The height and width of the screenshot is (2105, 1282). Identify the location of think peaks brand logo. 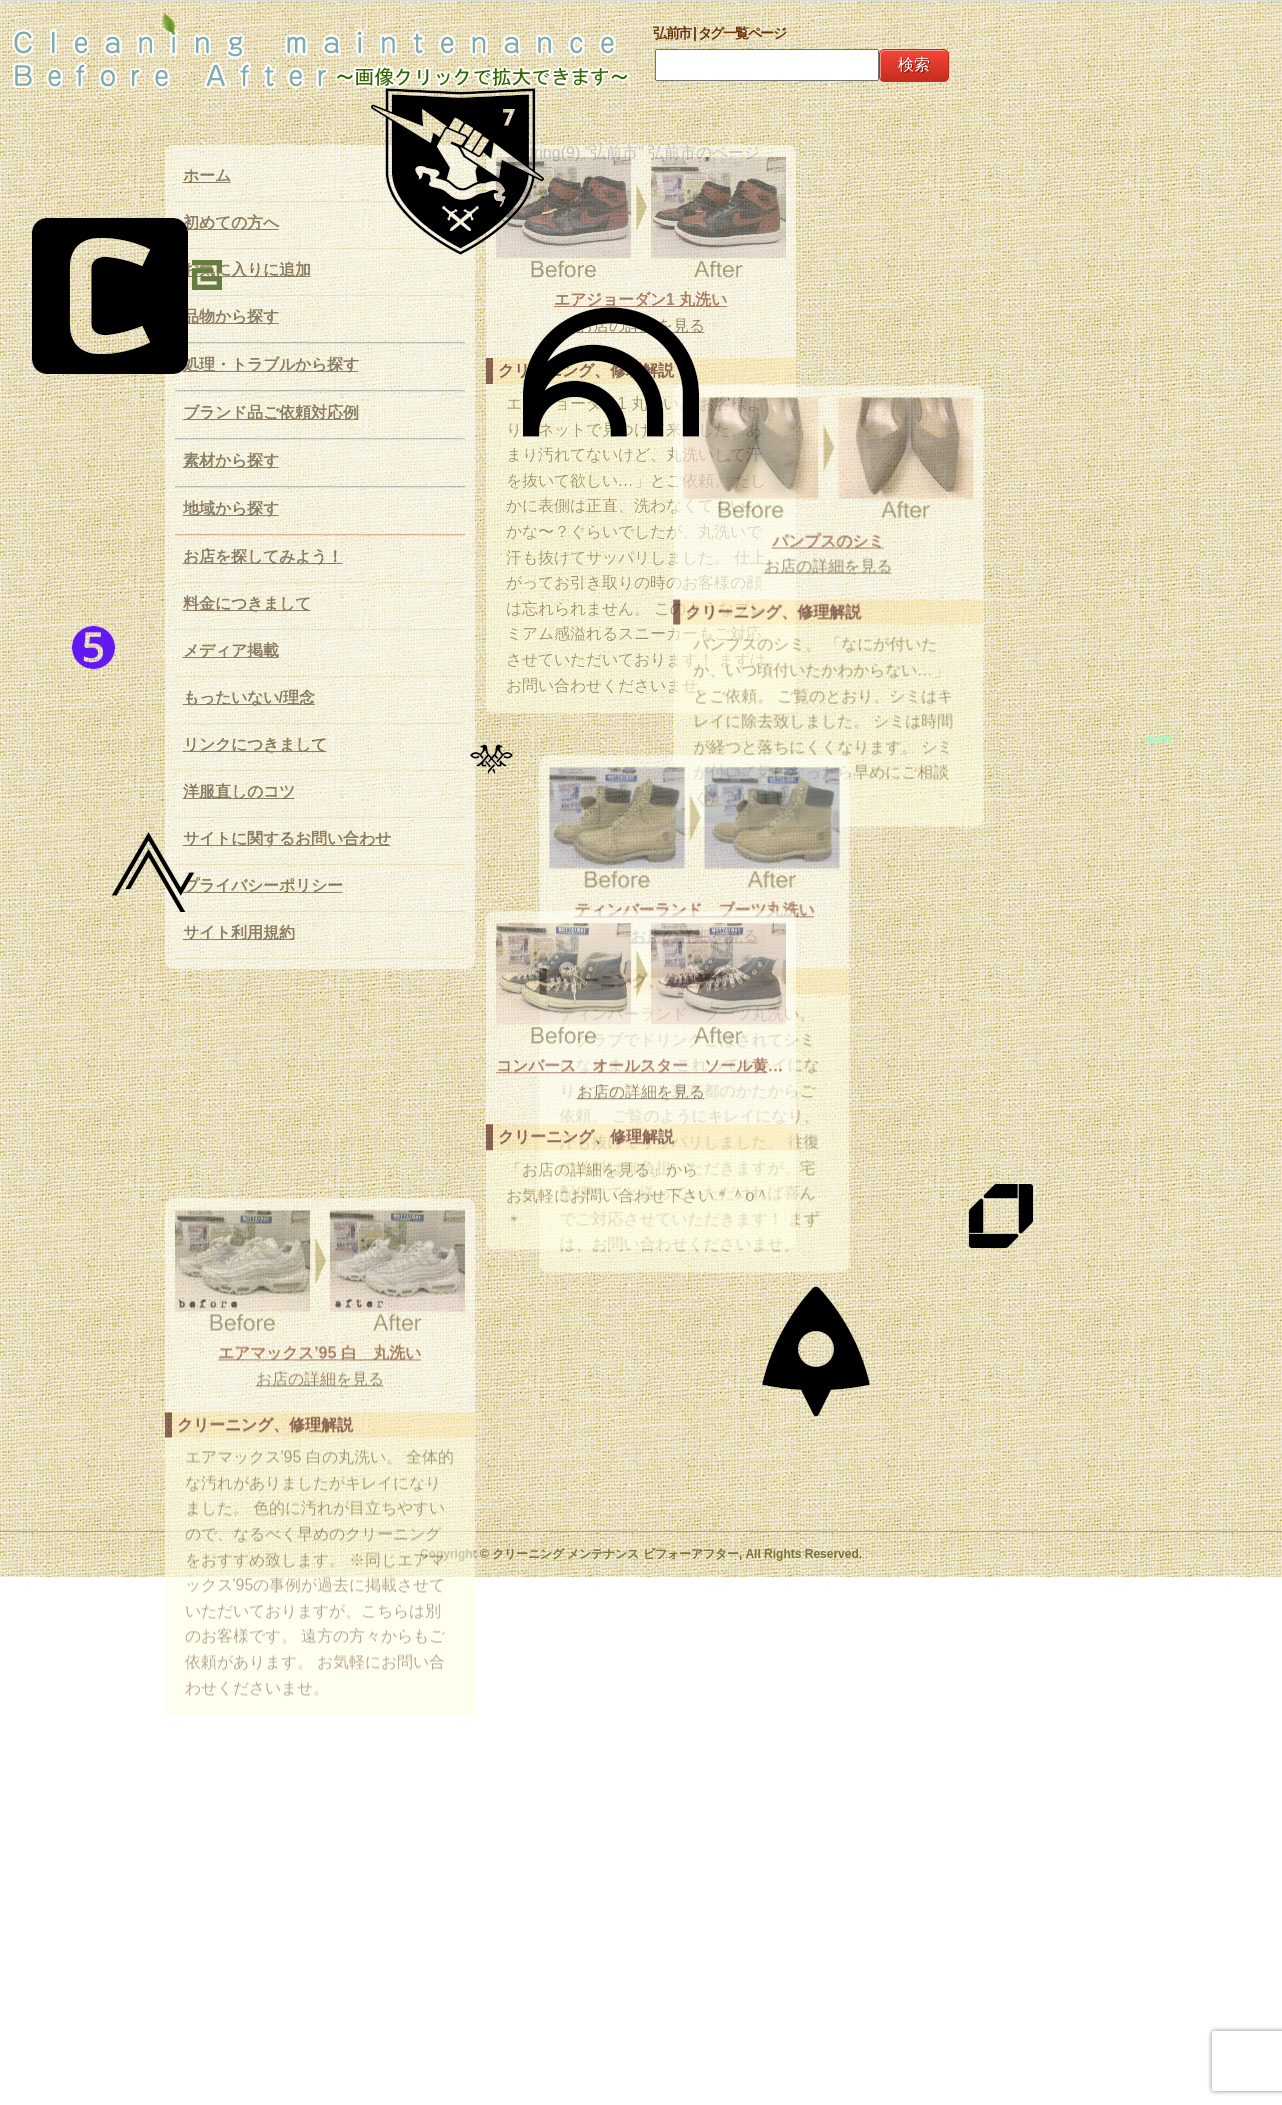
(153, 872).